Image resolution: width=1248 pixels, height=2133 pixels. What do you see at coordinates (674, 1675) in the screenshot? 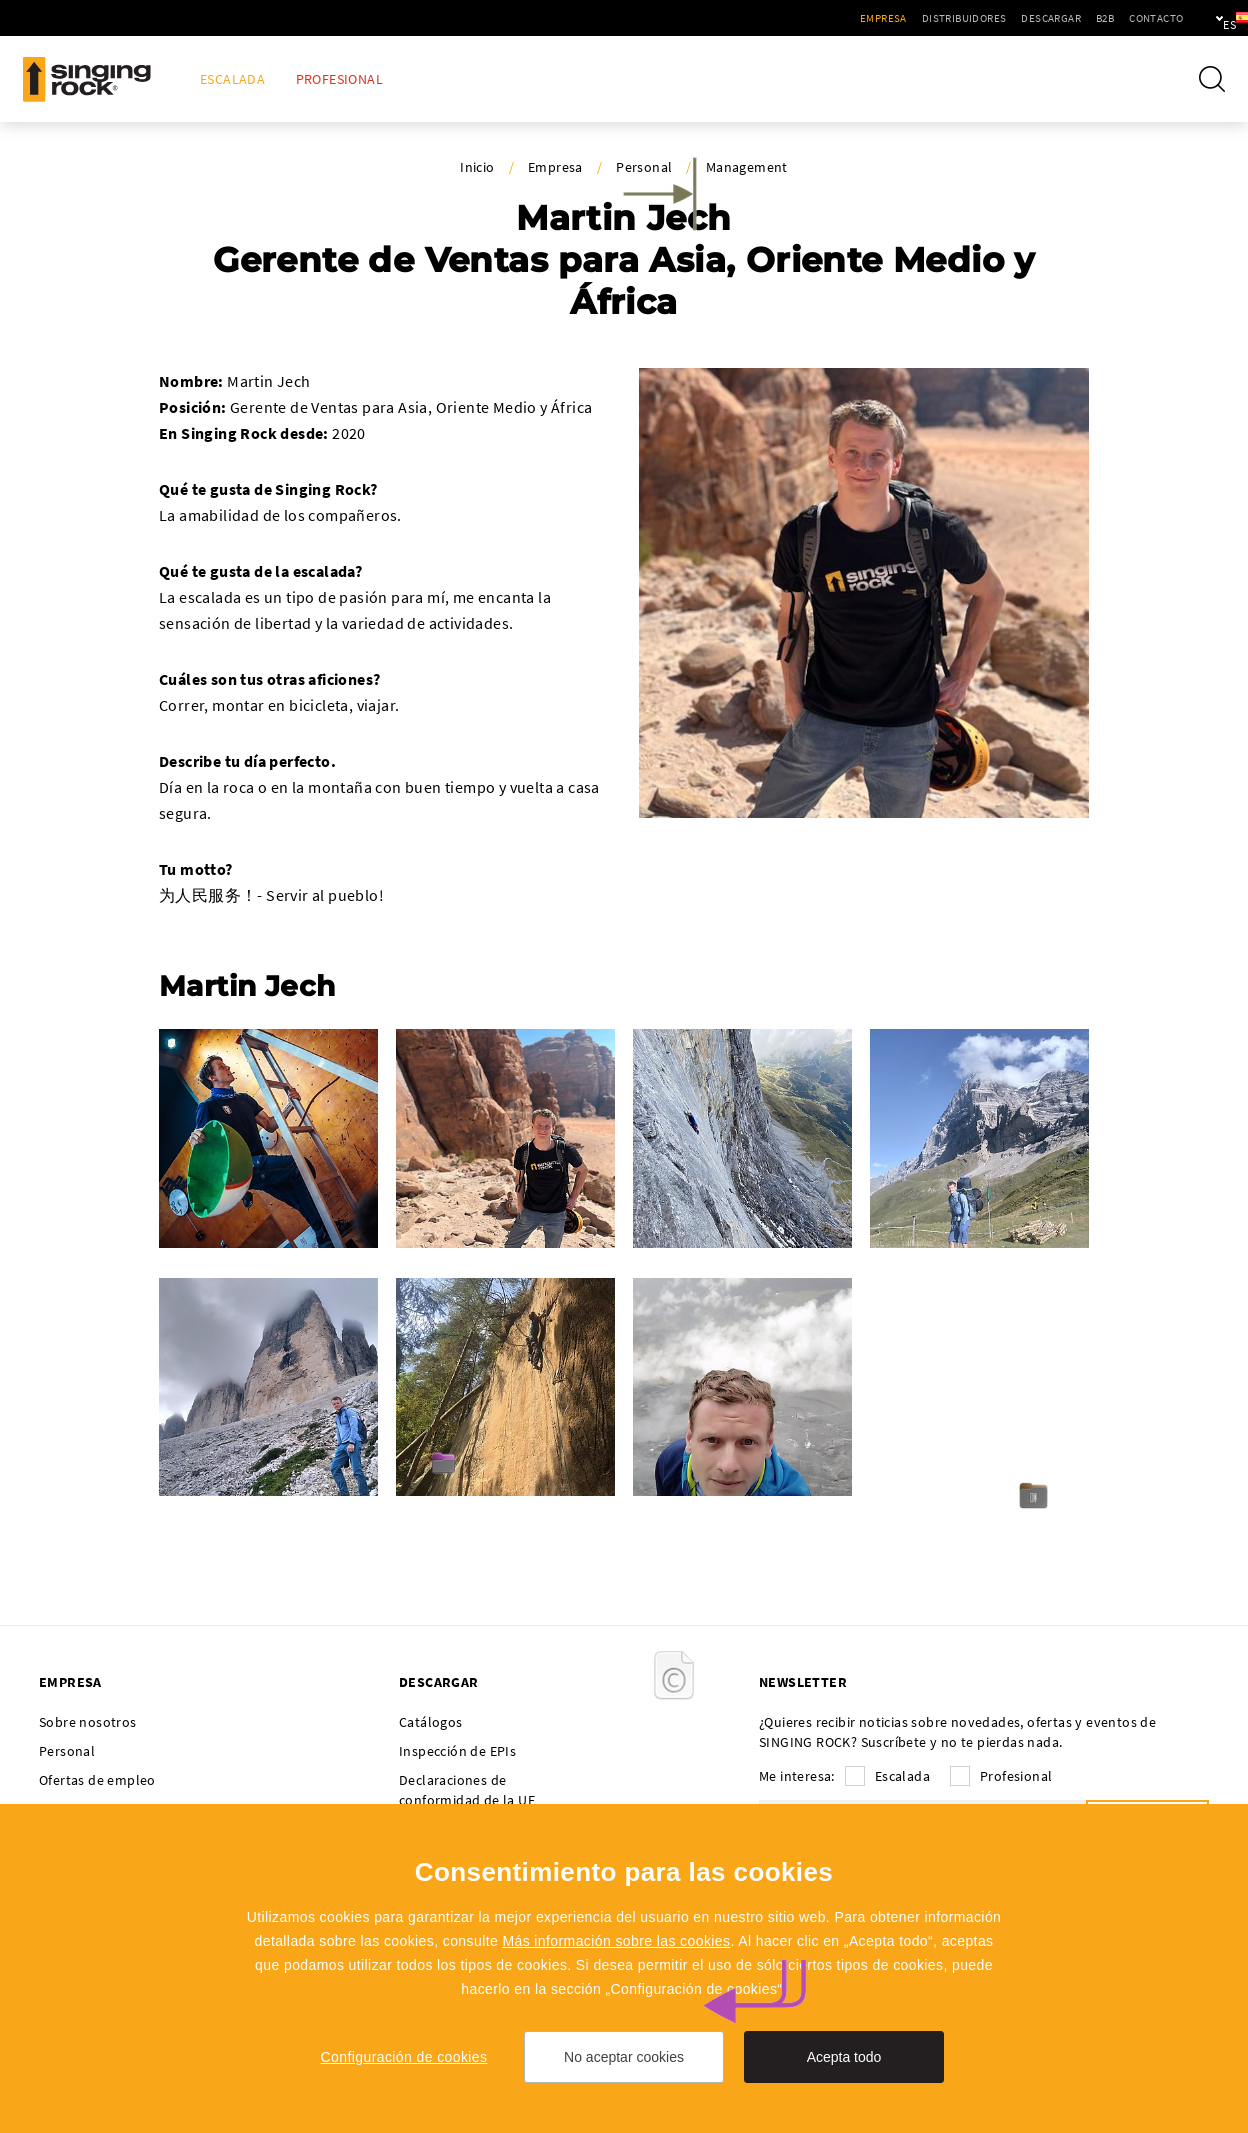
I see `indicates a file with copyright protection` at bounding box center [674, 1675].